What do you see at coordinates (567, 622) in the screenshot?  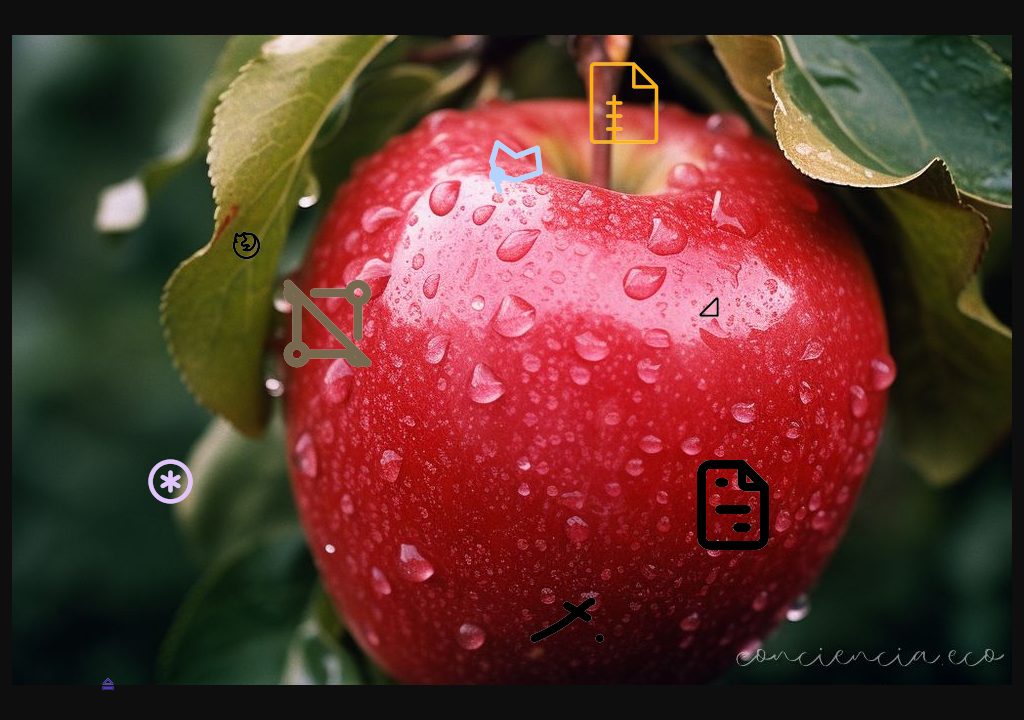 I see `indicates maldivian rufiyaa currency` at bounding box center [567, 622].